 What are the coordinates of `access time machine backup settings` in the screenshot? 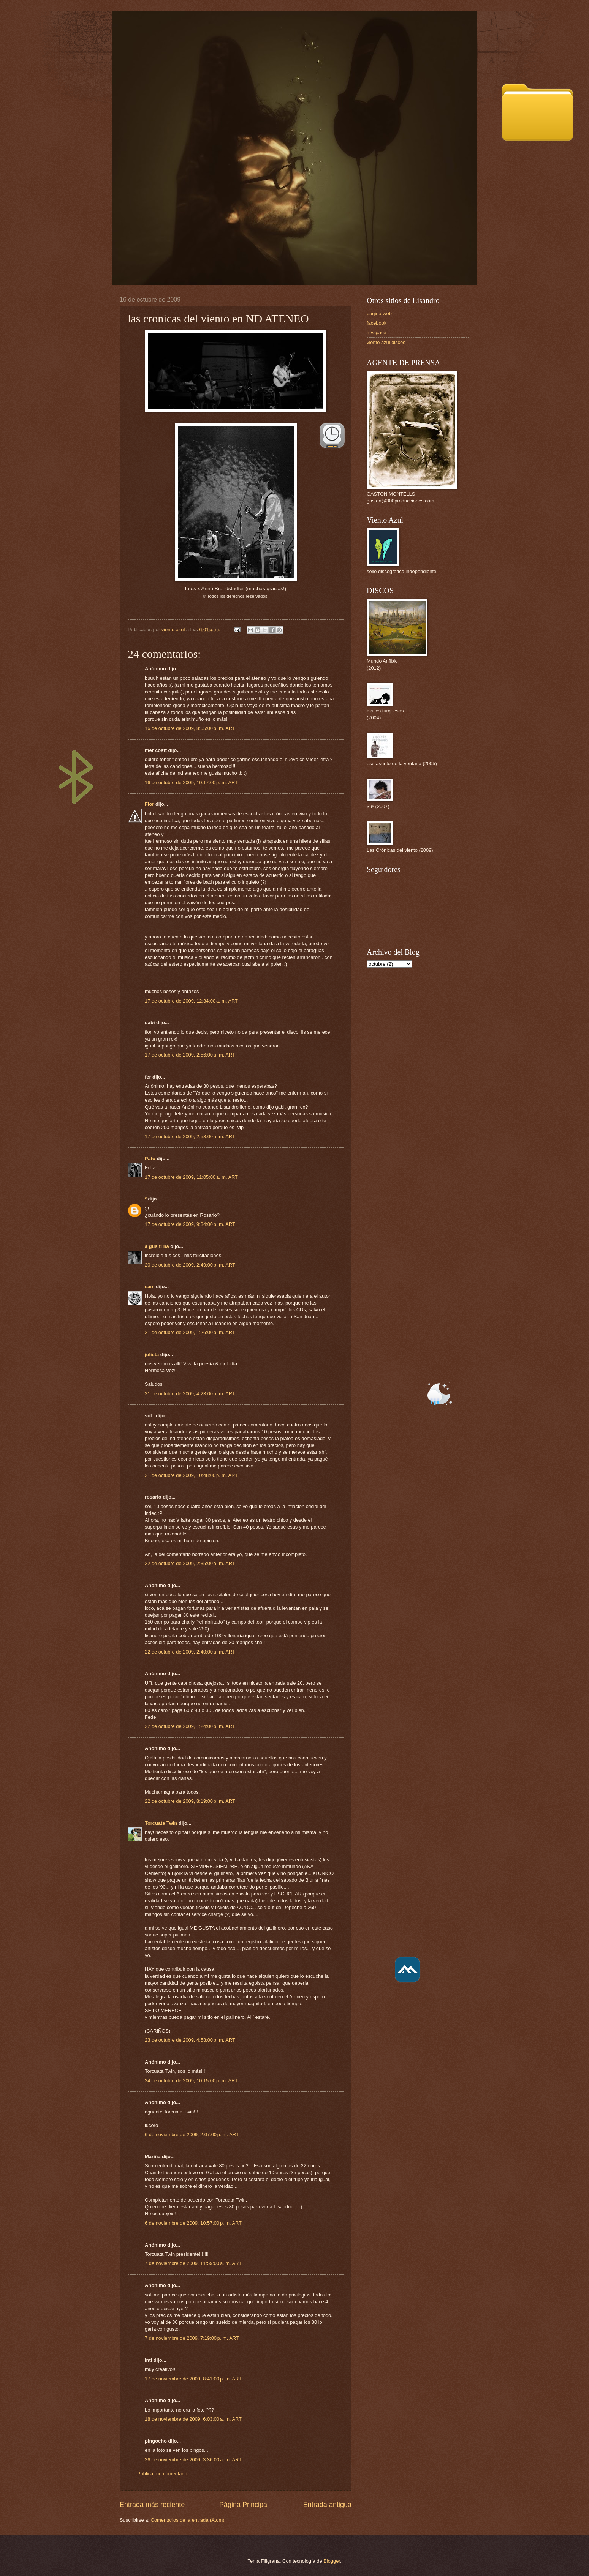 It's located at (332, 436).